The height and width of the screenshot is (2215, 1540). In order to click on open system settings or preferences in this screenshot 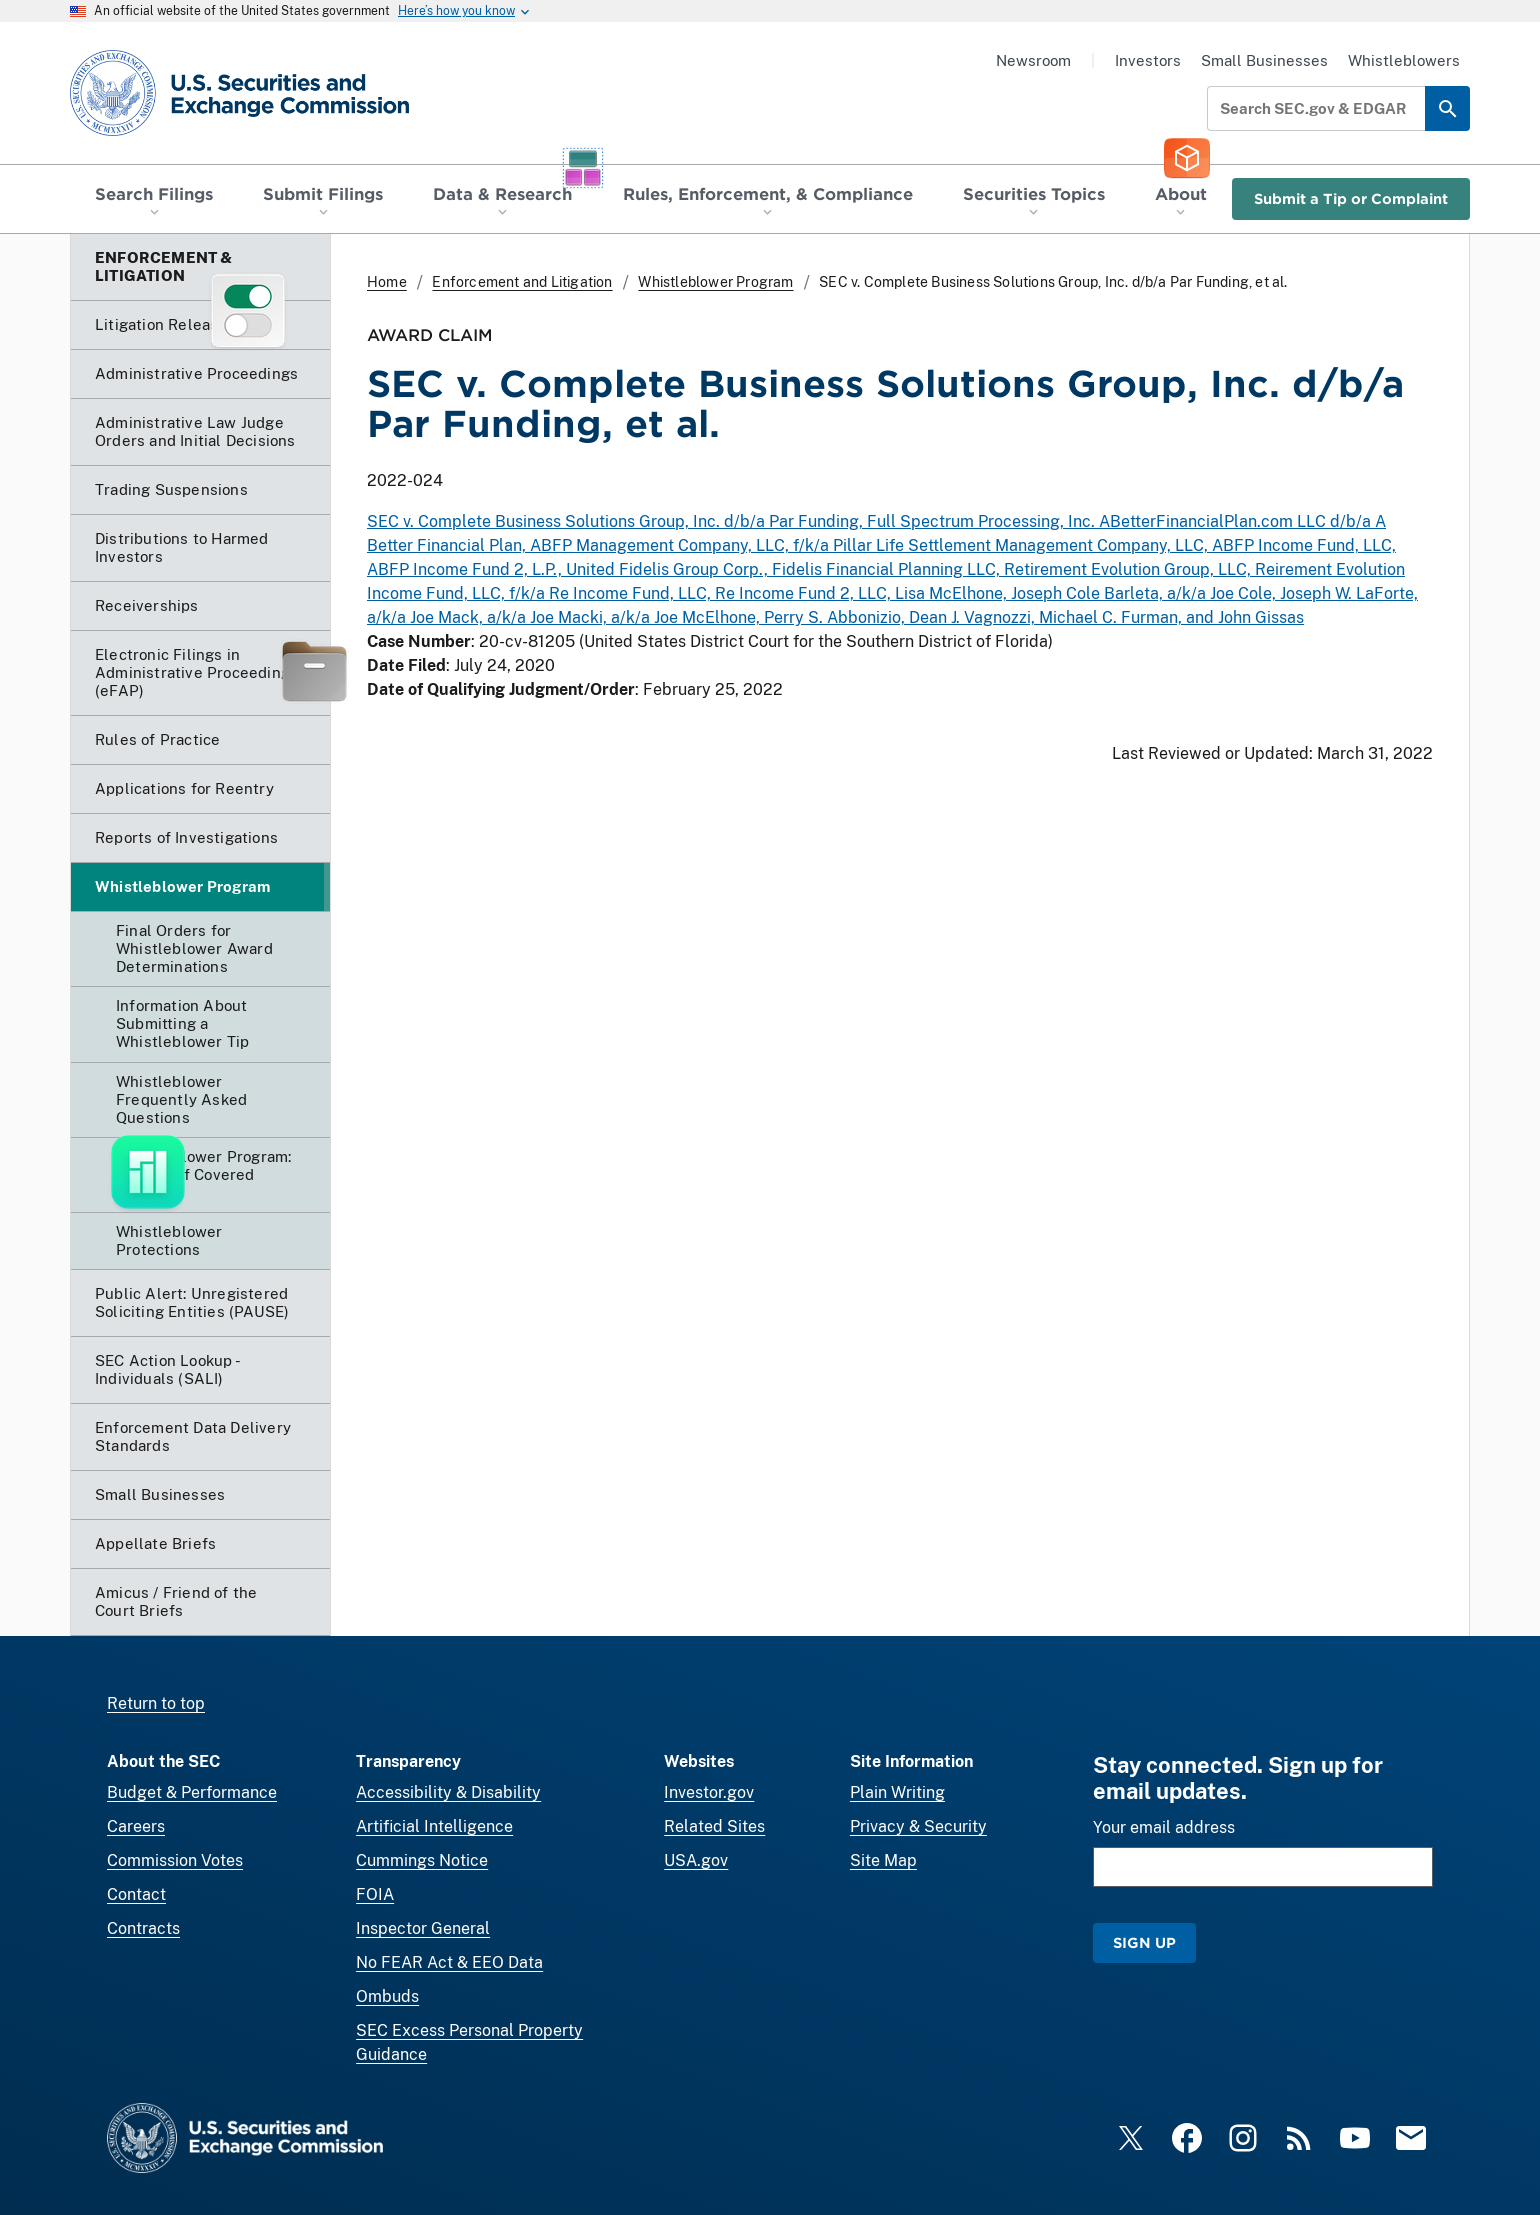, I will do `click(248, 311)`.